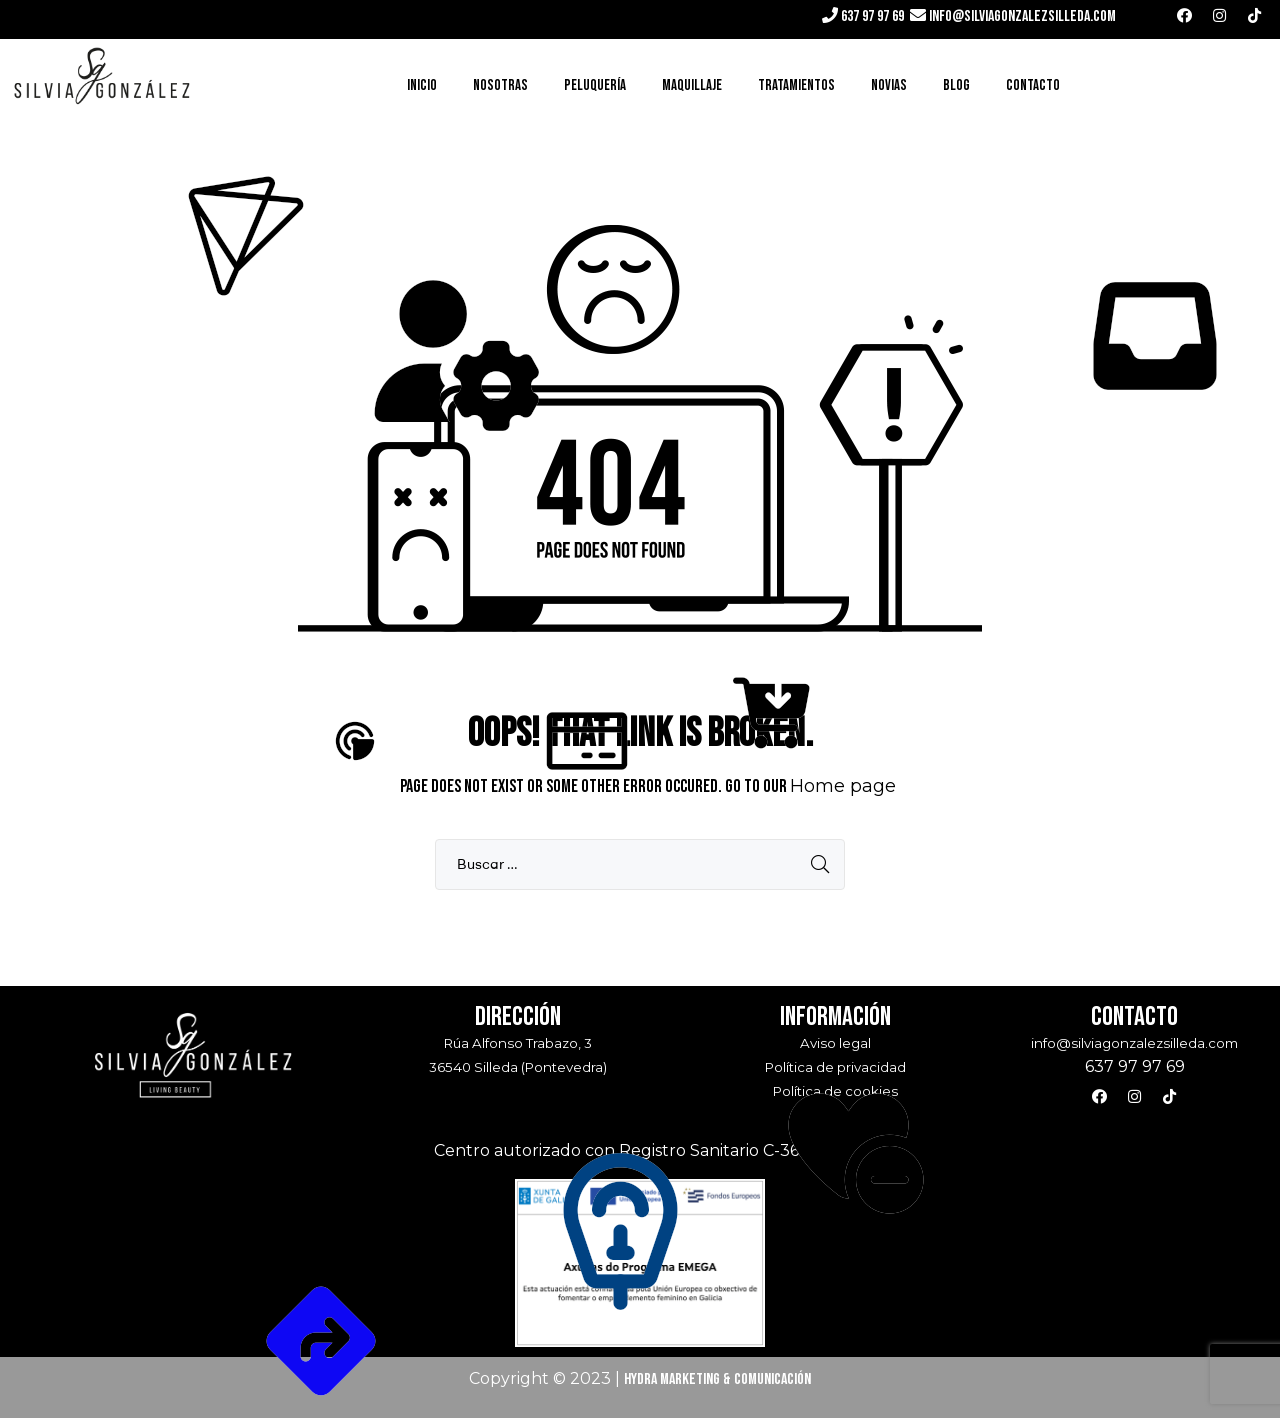  What do you see at coordinates (321, 1341) in the screenshot?
I see `get directions to a destination` at bounding box center [321, 1341].